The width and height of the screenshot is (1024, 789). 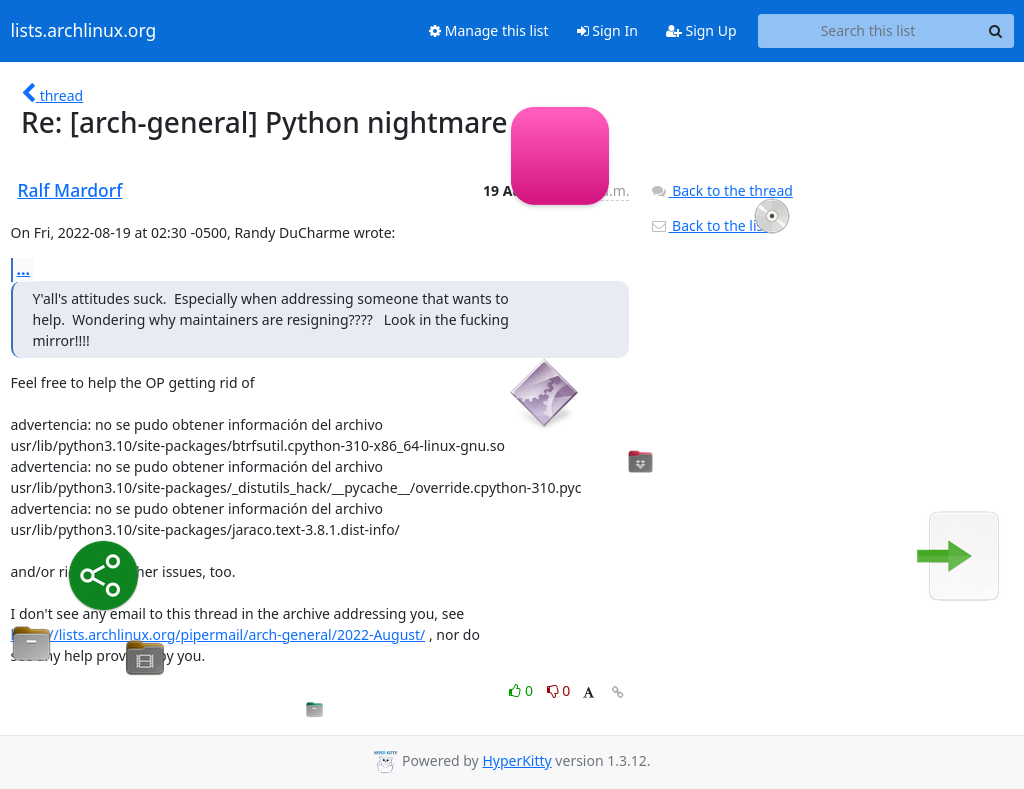 What do you see at coordinates (103, 575) in the screenshot?
I see `access sharing and network preferences` at bounding box center [103, 575].